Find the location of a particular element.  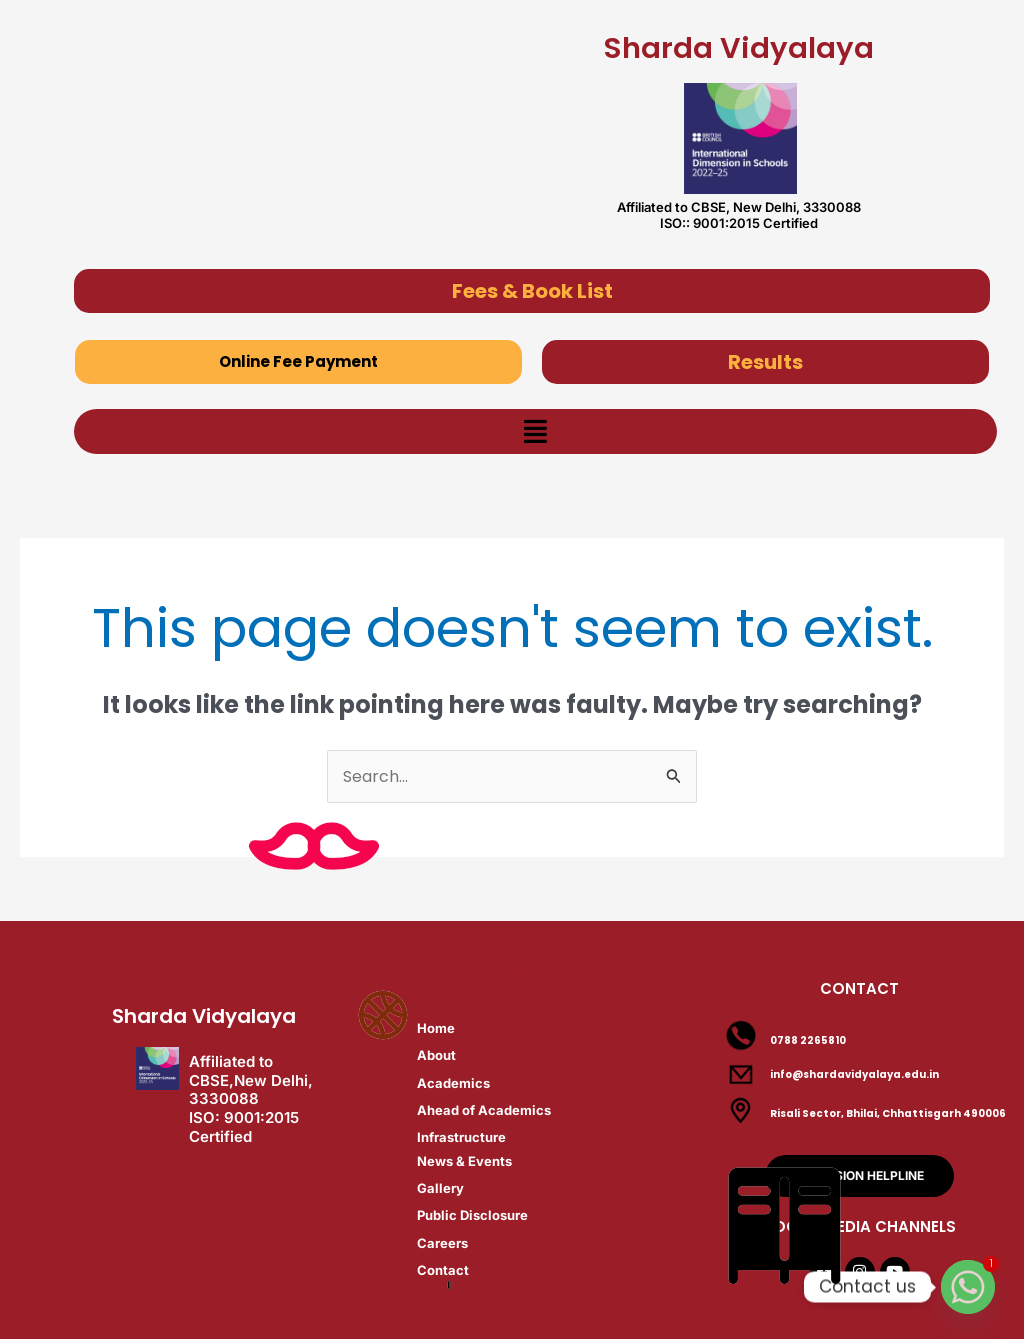

access storage lockers is located at coordinates (784, 1223).